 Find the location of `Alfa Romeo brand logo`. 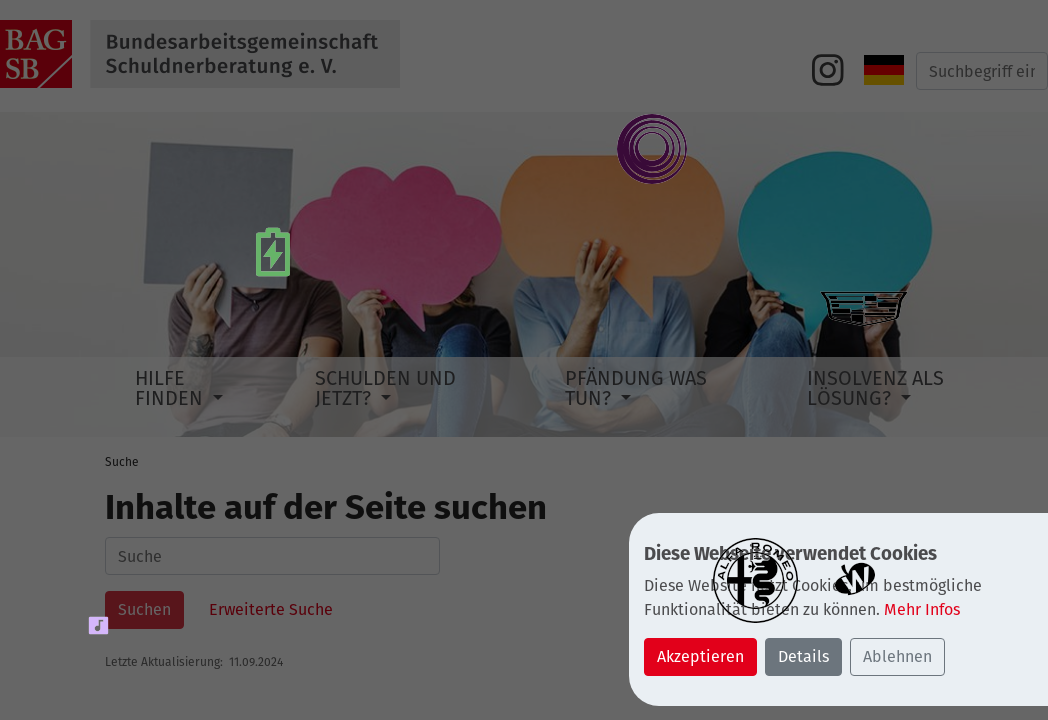

Alfa Romeo brand logo is located at coordinates (755, 580).